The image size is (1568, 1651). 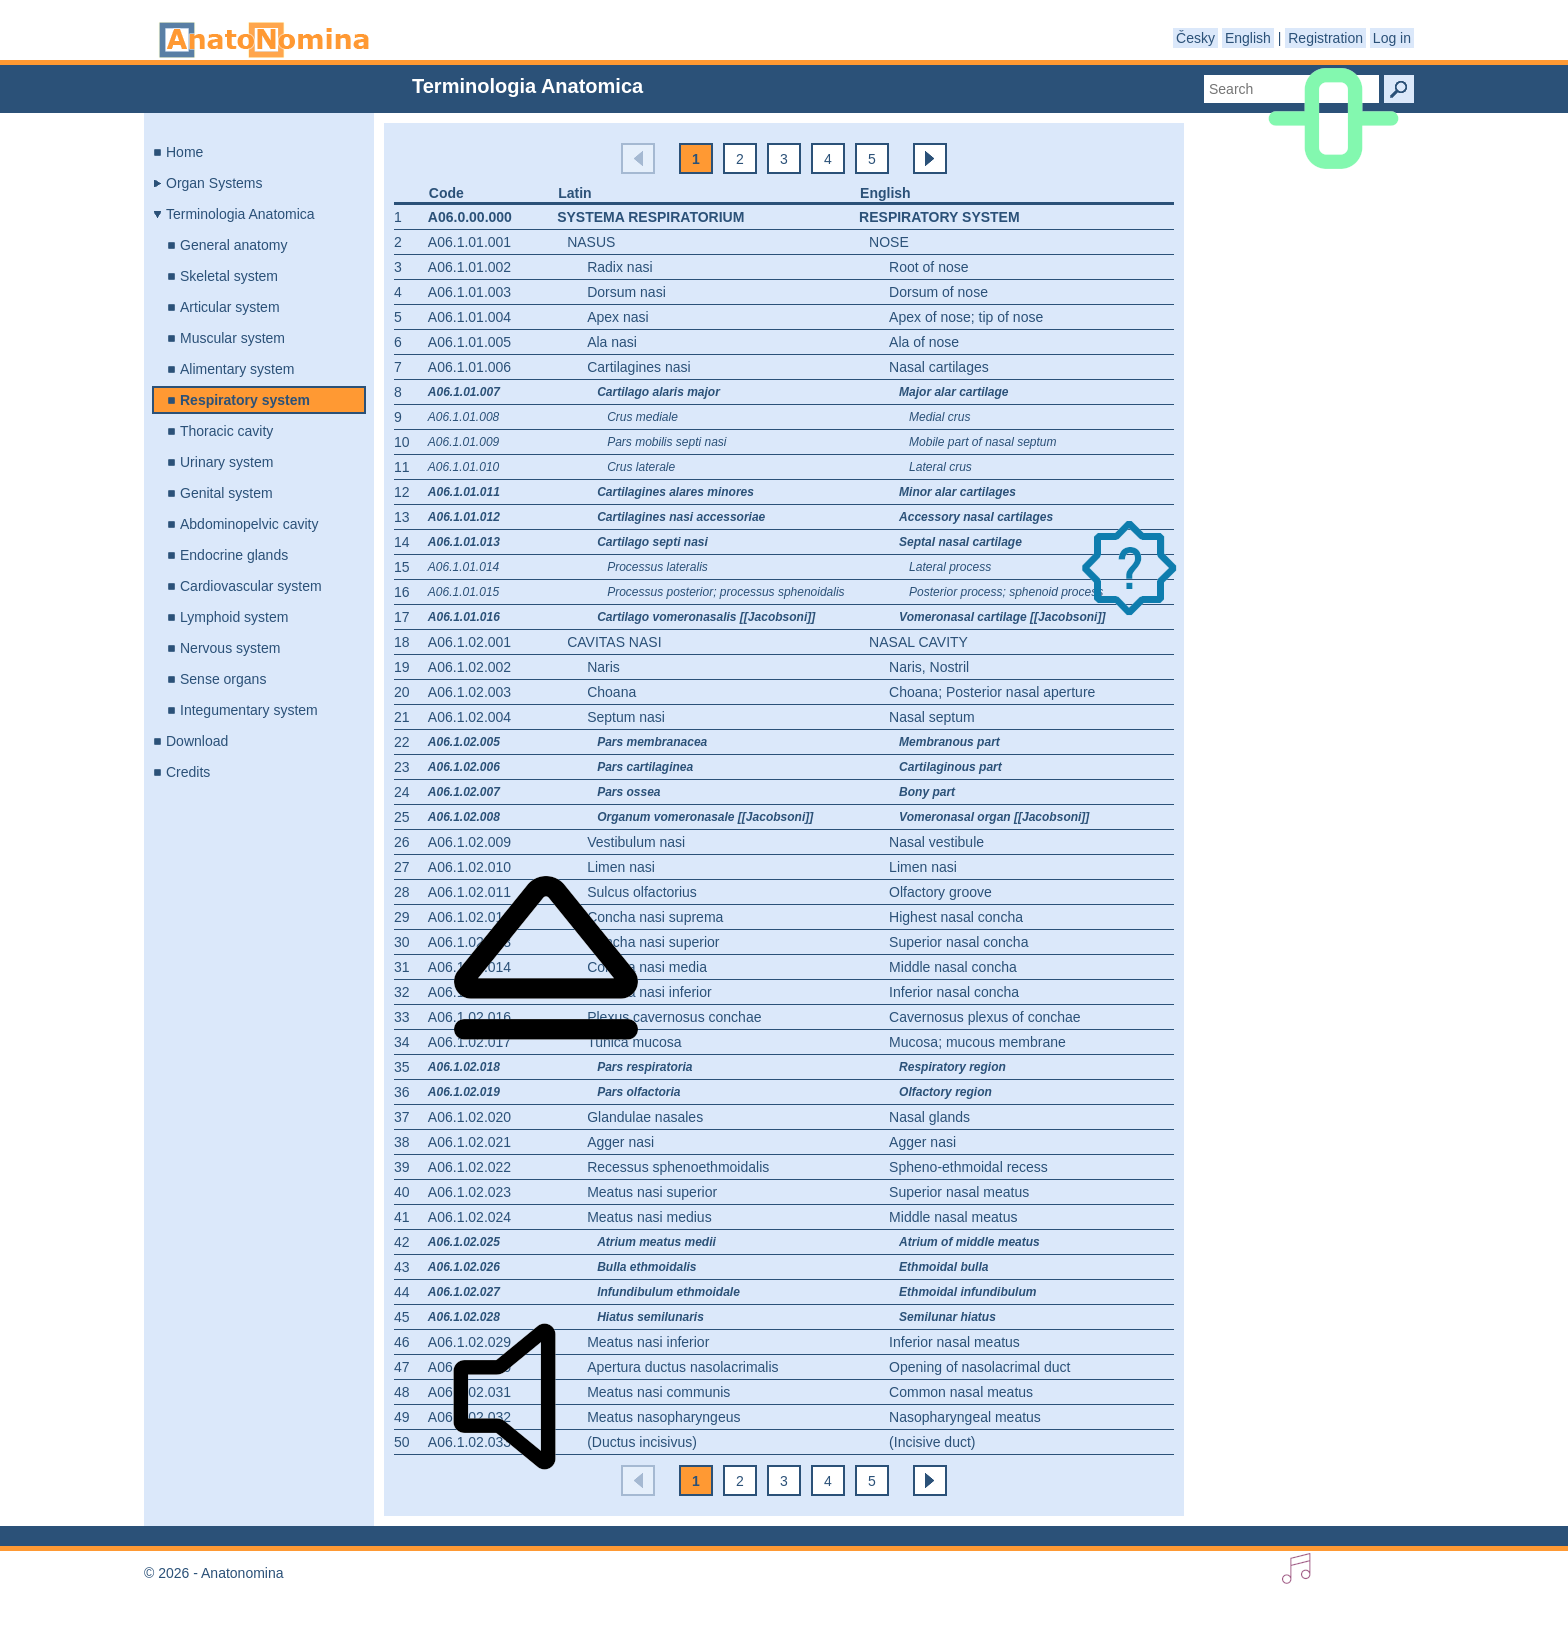 I want to click on eject media or disc, so click(x=546, y=968).